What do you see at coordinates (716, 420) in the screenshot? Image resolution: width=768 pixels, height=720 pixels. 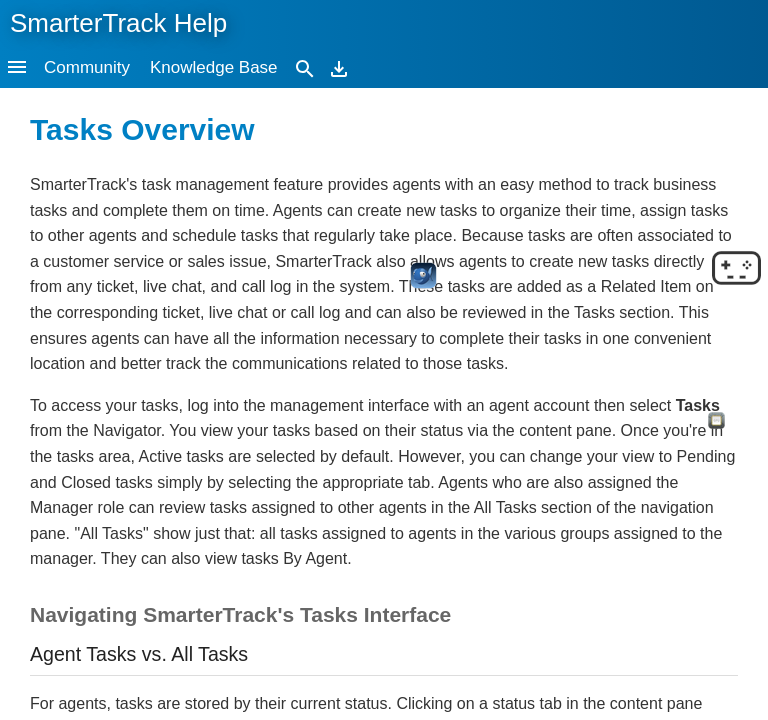 I see `open graphics card driver settings` at bounding box center [716, 420].